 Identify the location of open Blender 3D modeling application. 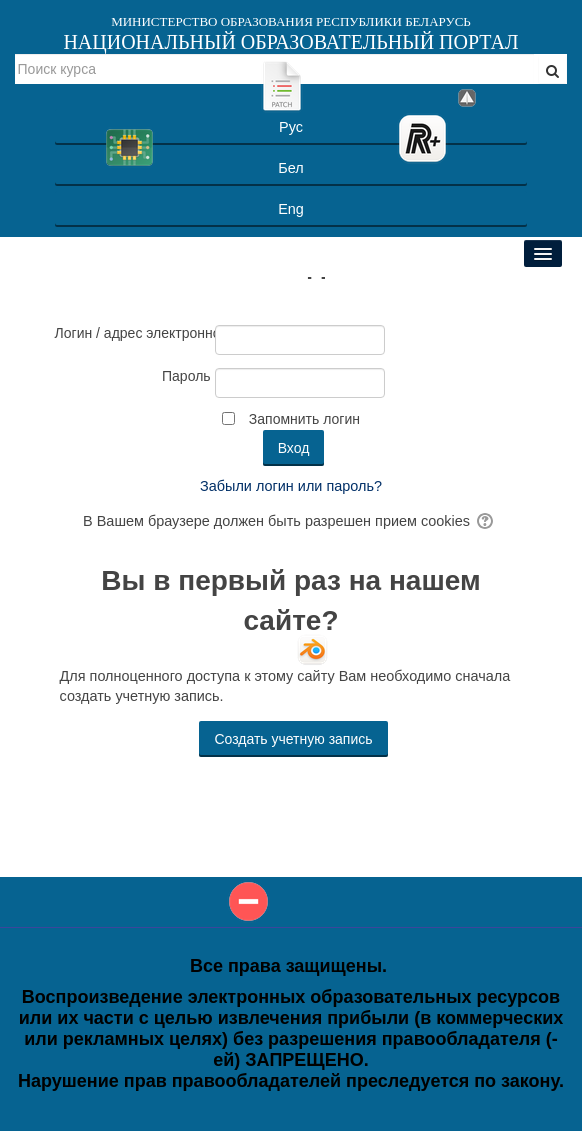
(312, 649).